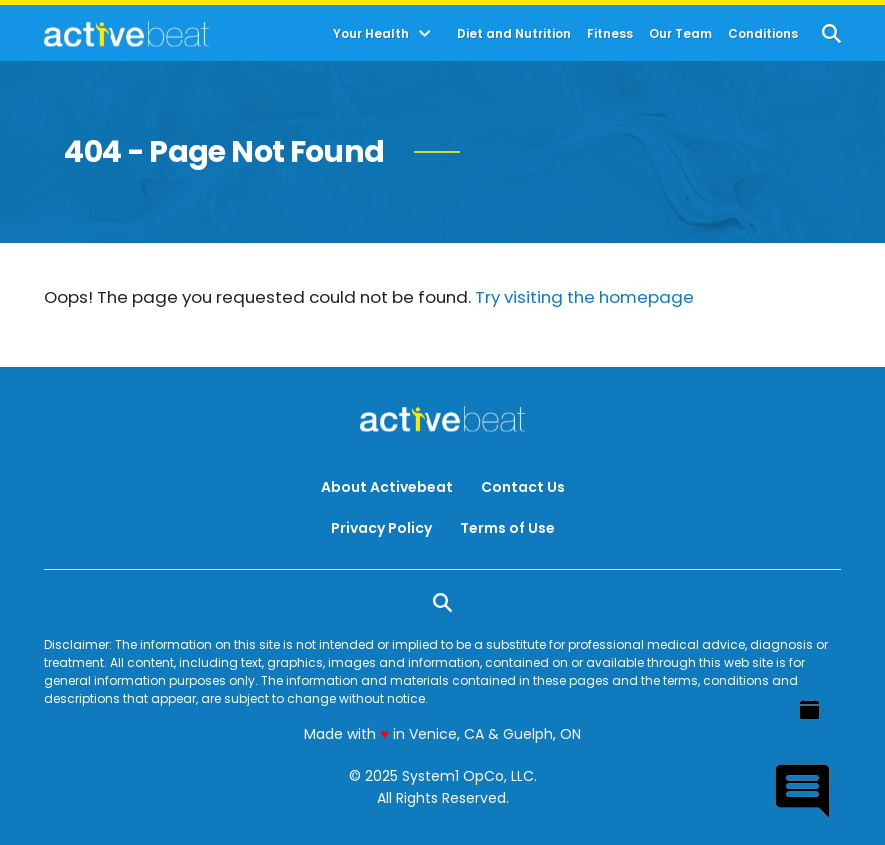  Describe the element at coordinates (809, 709) in the screenshot. I see `view calendar with no events scheduled` at that location.